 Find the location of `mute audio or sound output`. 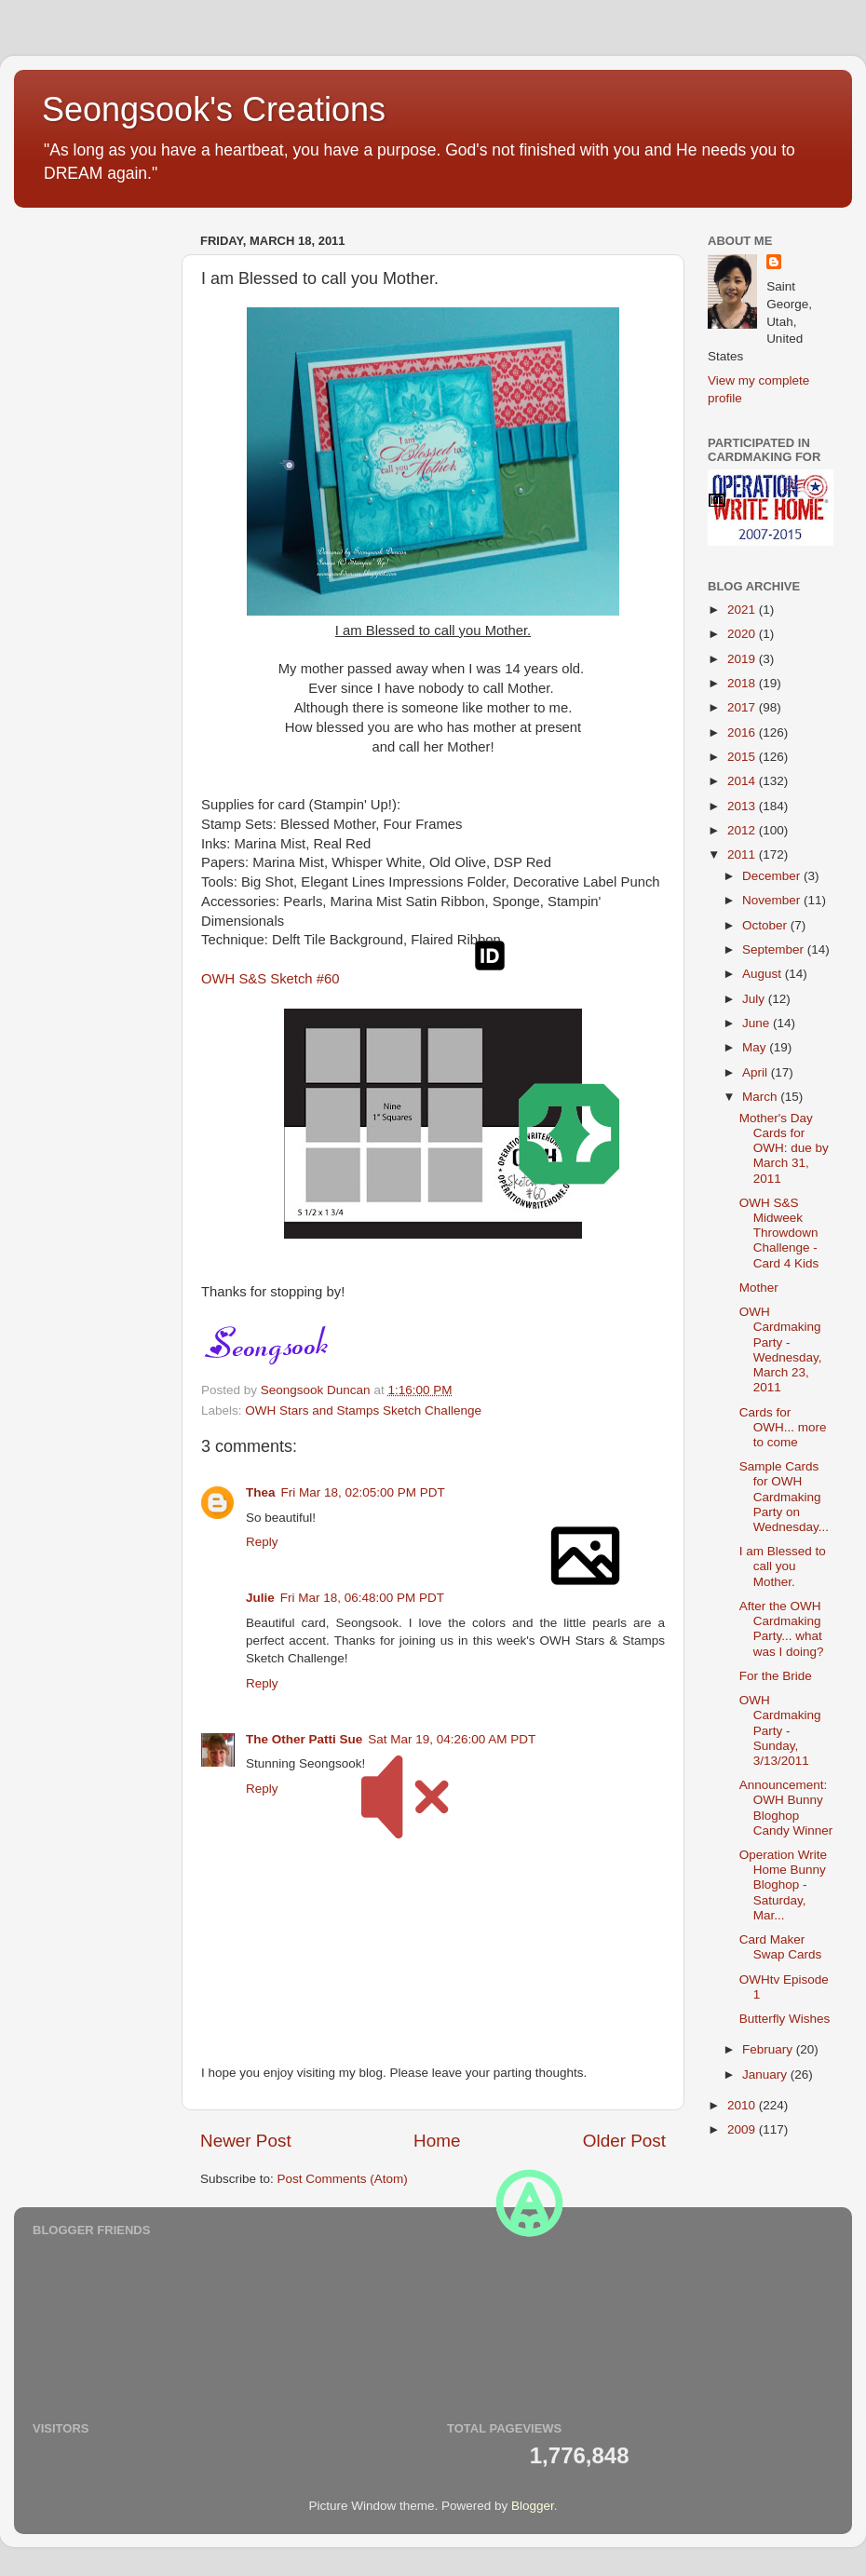

mute audio or sound output is located at coordinates (402, 1796).